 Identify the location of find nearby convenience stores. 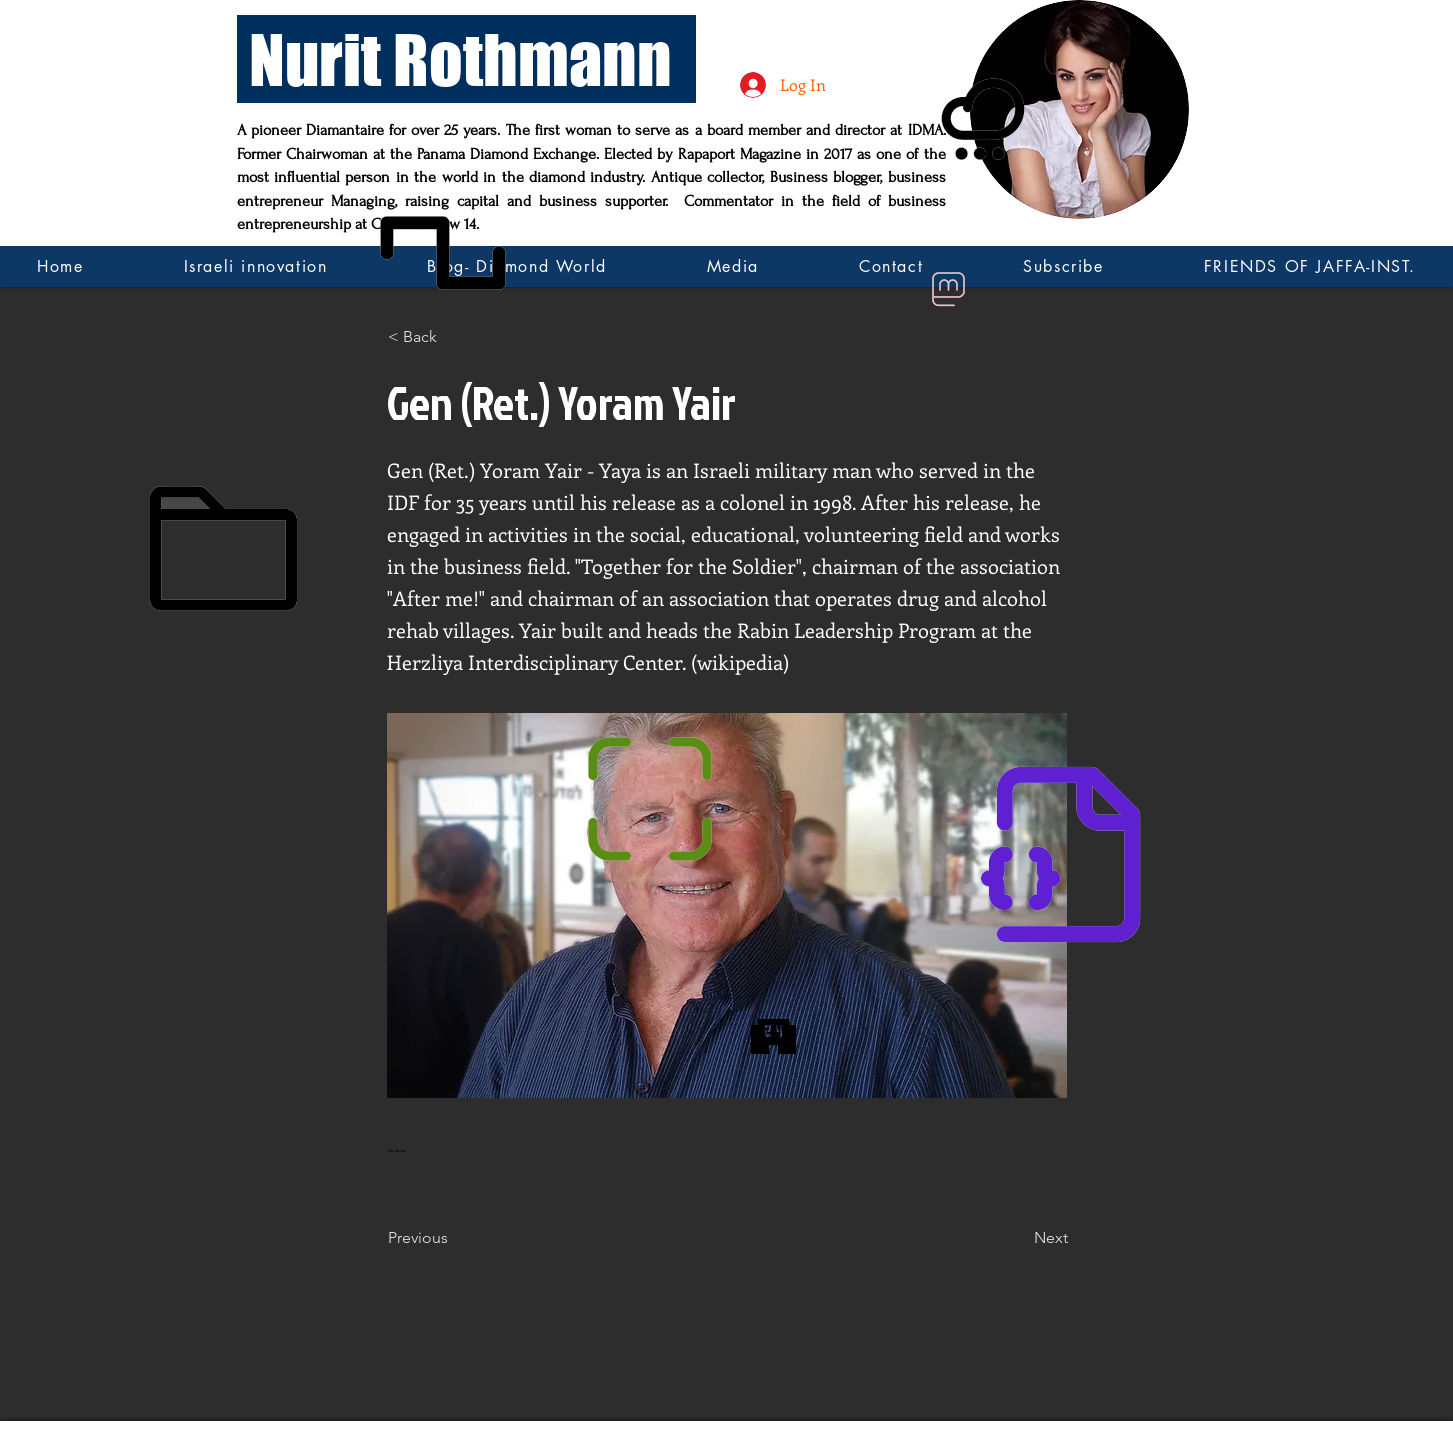
(773, 1036).